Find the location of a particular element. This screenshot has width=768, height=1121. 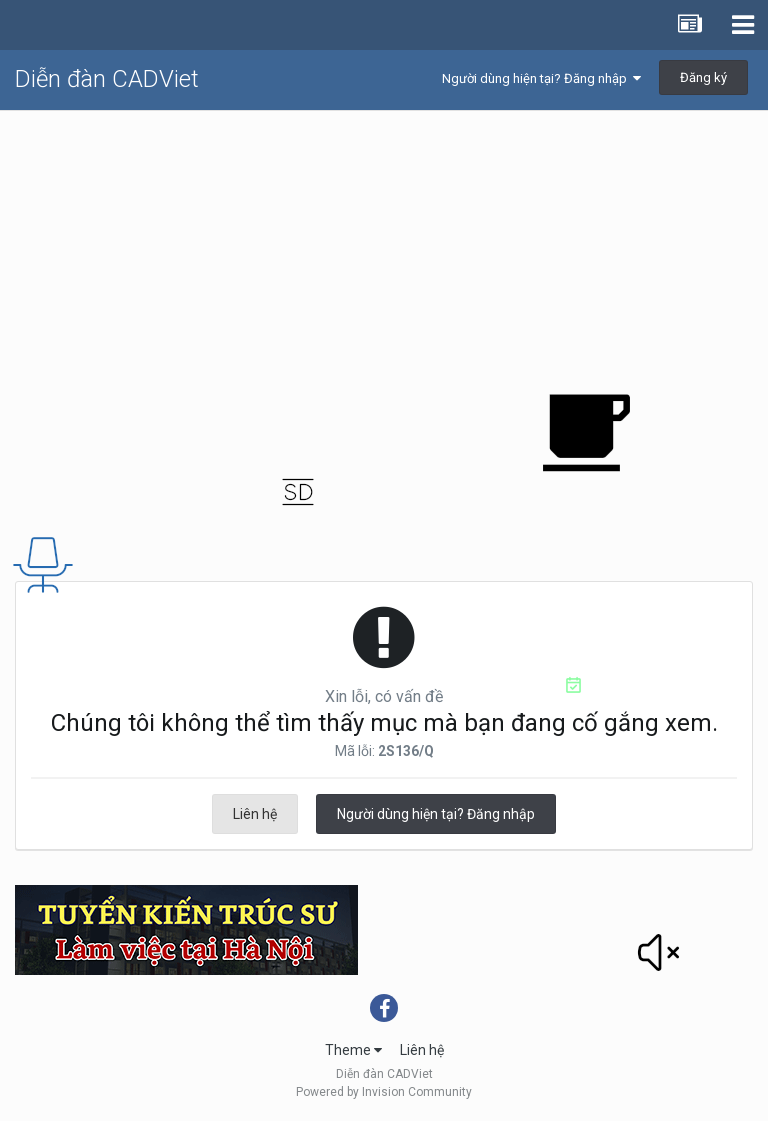

indicates standard definition video quality is located at coordinates (298, 492).